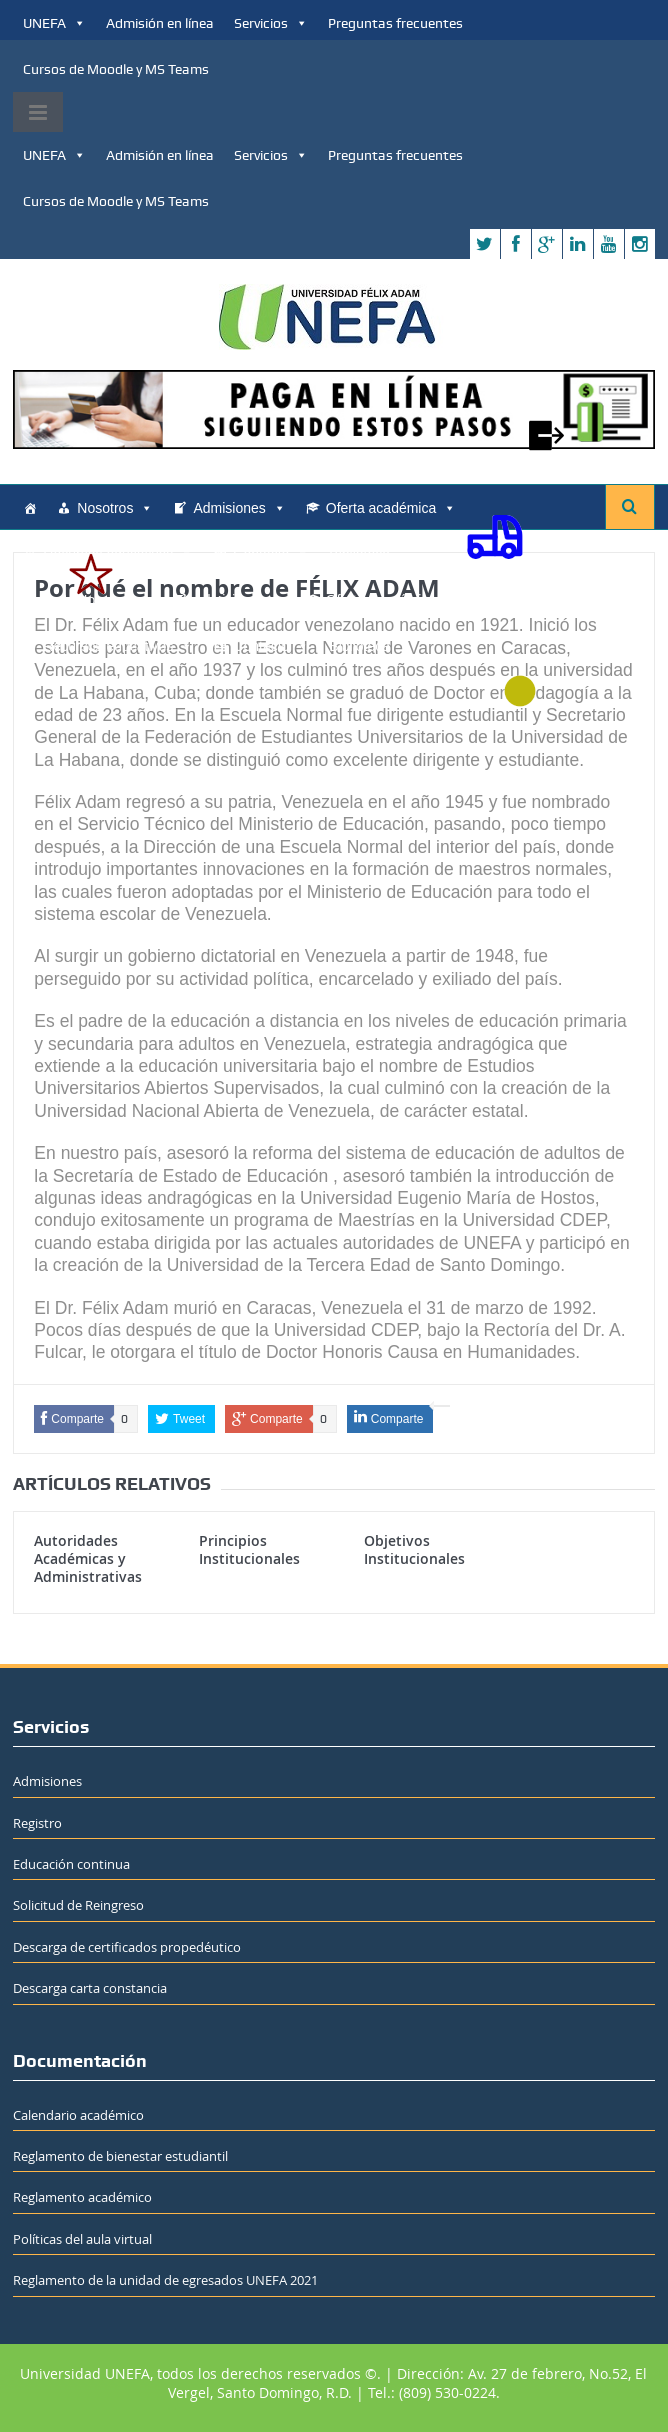  I want to click on track shipment or delivery status, so click(495, 537).